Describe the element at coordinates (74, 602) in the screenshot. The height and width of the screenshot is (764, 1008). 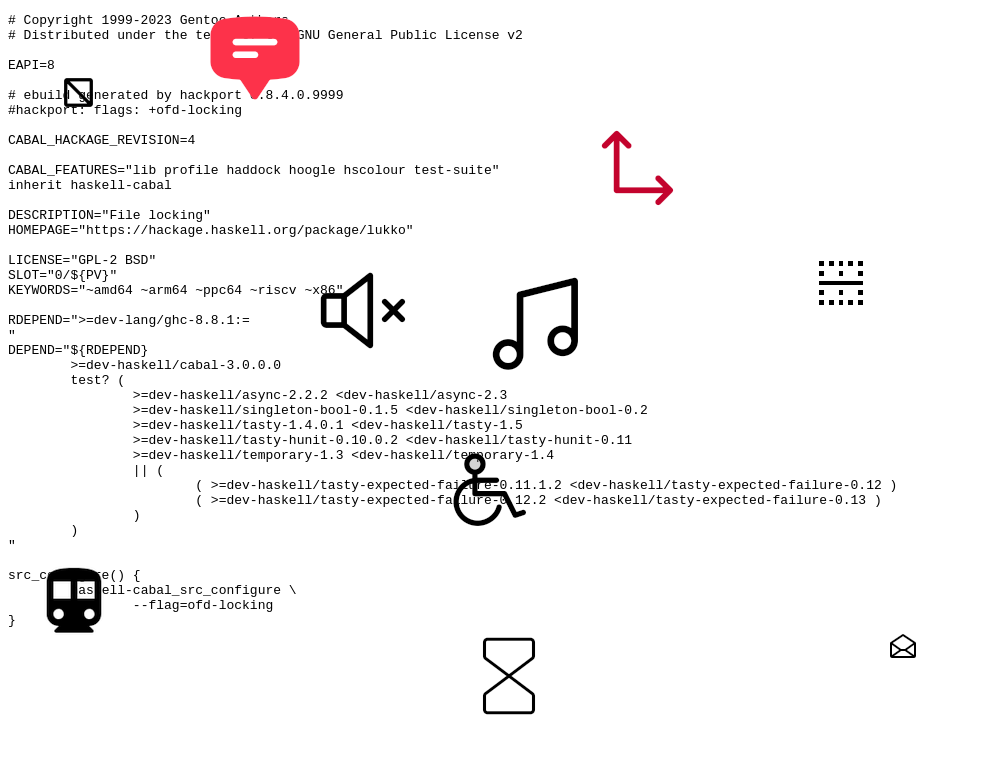
I see `get subway or metro directions` at that location.